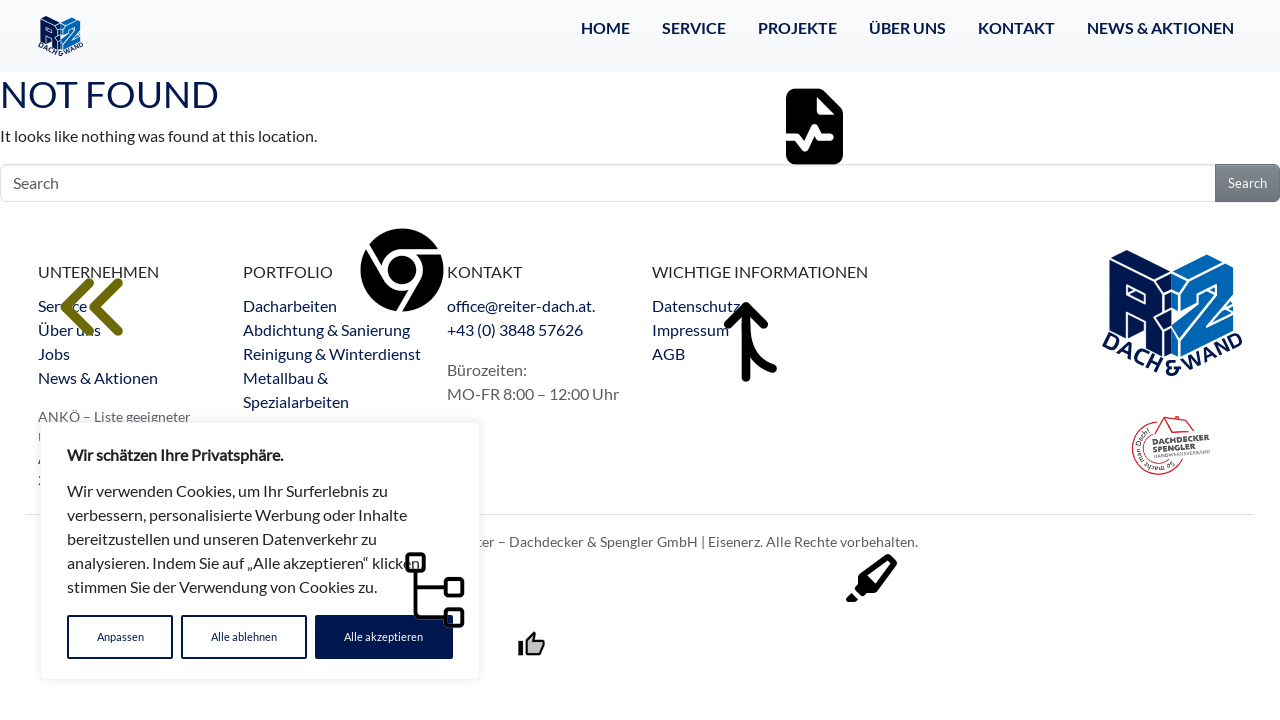  Describe the element at coordinates (94, 307) in the screenshot. I see `go back to the beginning` at that location.